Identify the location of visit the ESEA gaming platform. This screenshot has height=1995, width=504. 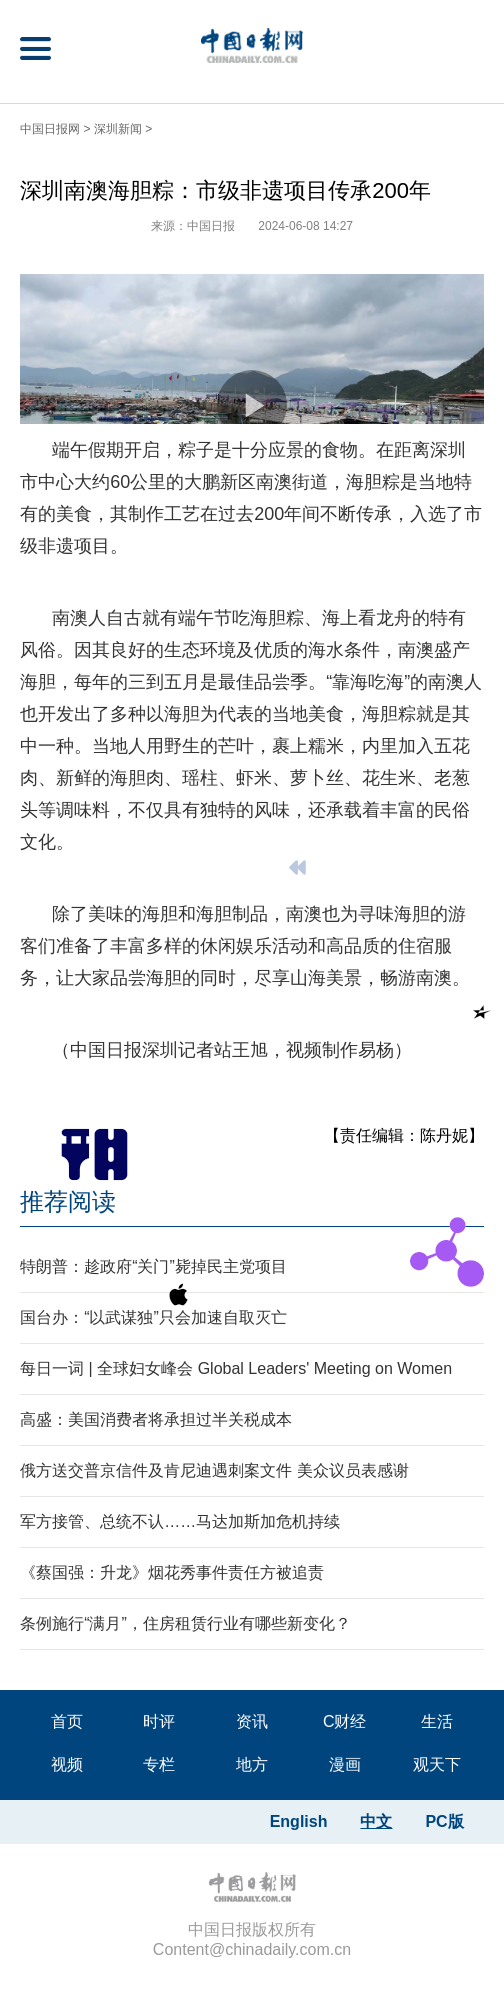
(482, 1012).